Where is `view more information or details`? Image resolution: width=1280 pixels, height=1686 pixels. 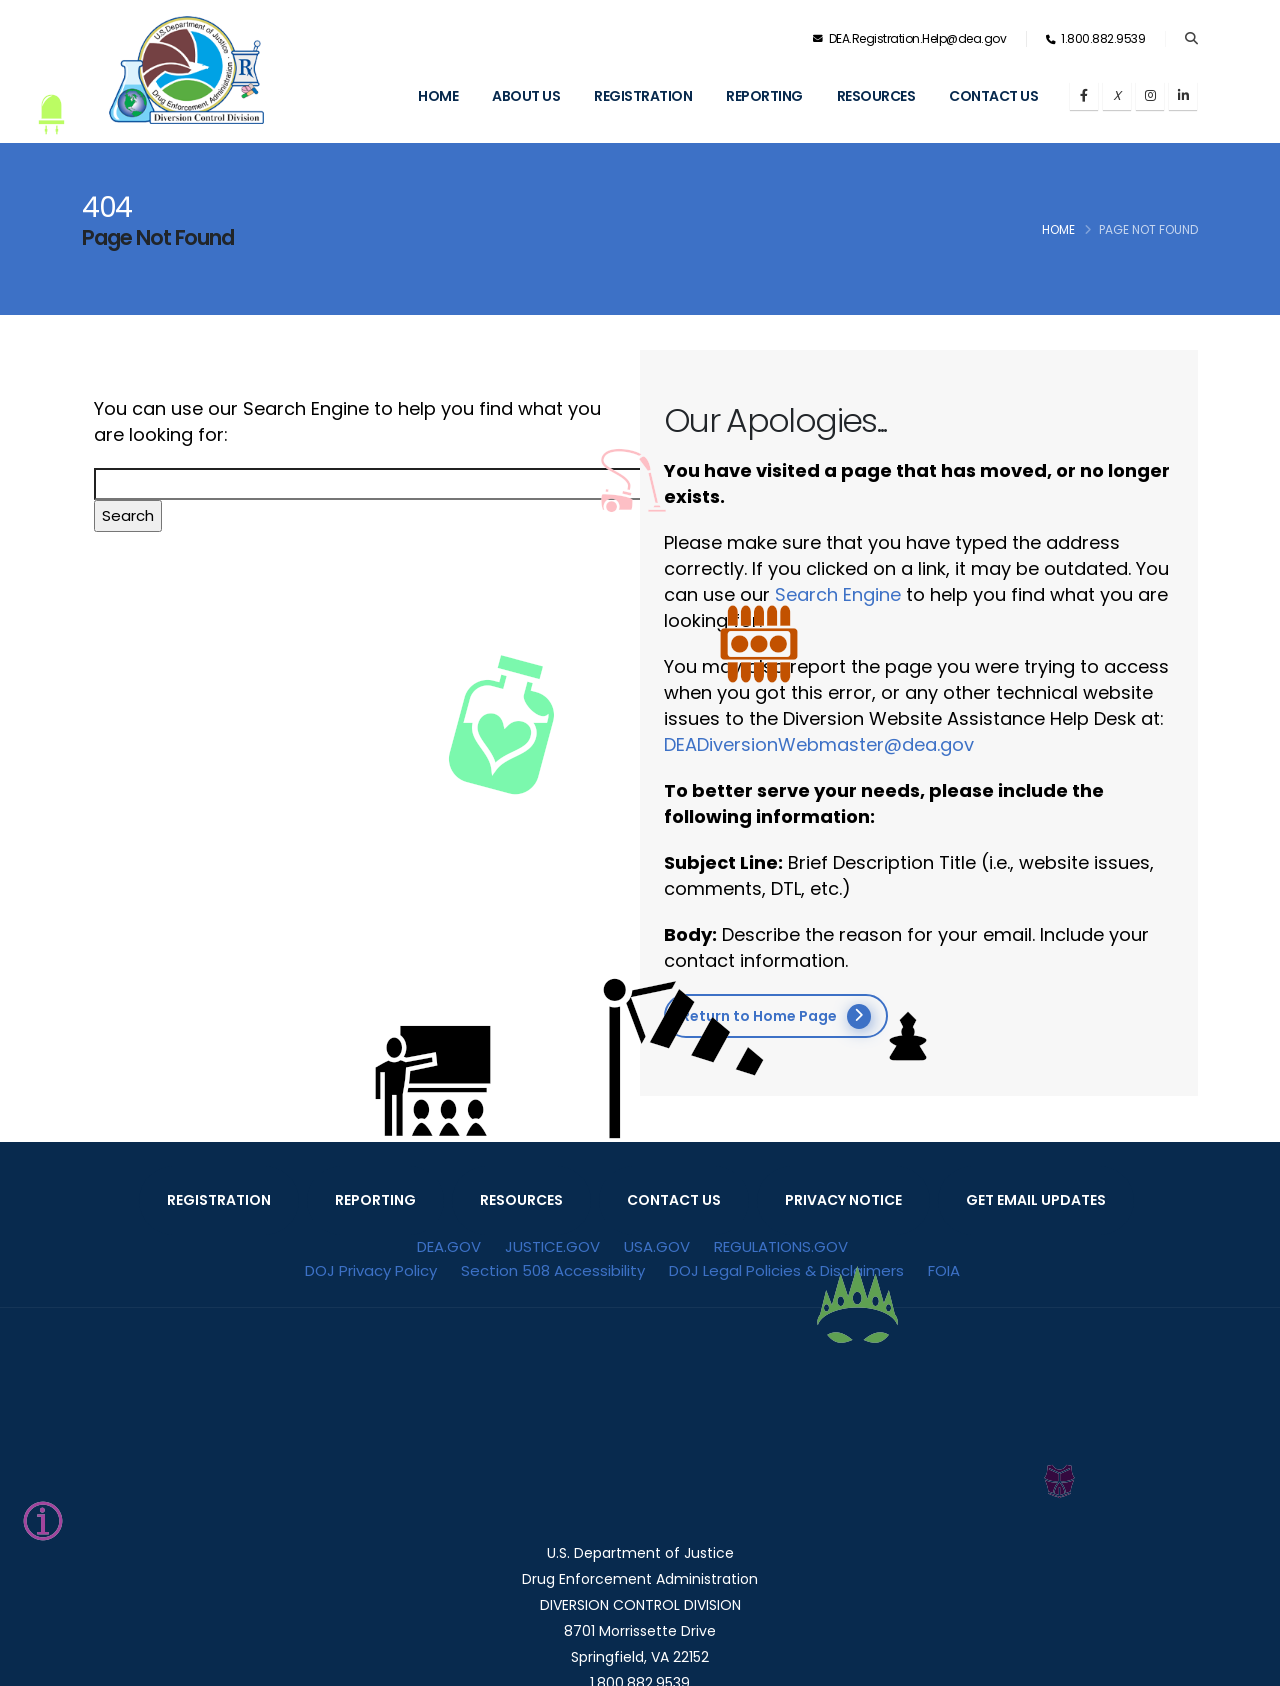
view more information or details is located at coordinates (43, 1521).